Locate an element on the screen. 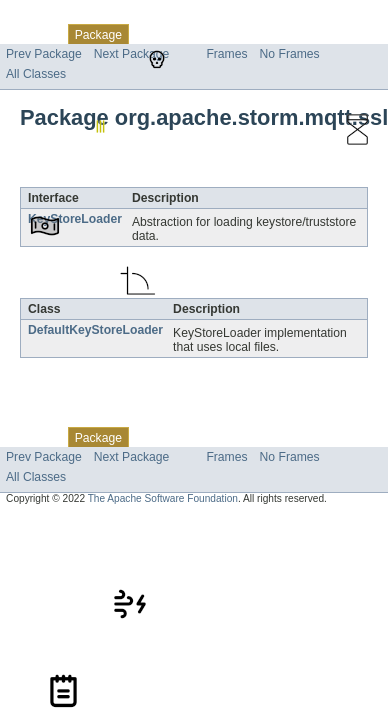  indicates a count of three is located at coordinates (100, 126).